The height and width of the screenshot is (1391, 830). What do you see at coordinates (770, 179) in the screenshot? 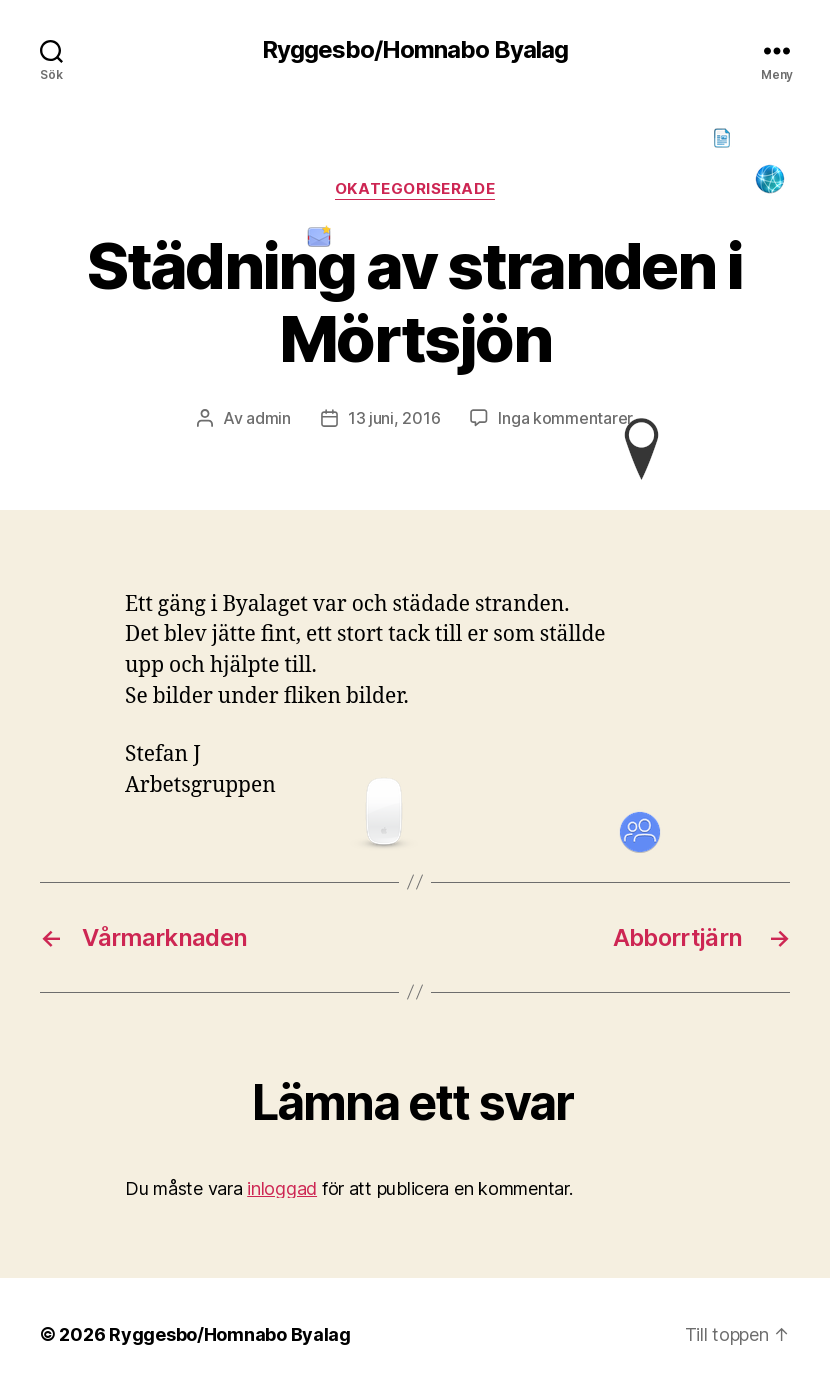
I see `access network settings` at bounding box center [770, 179].